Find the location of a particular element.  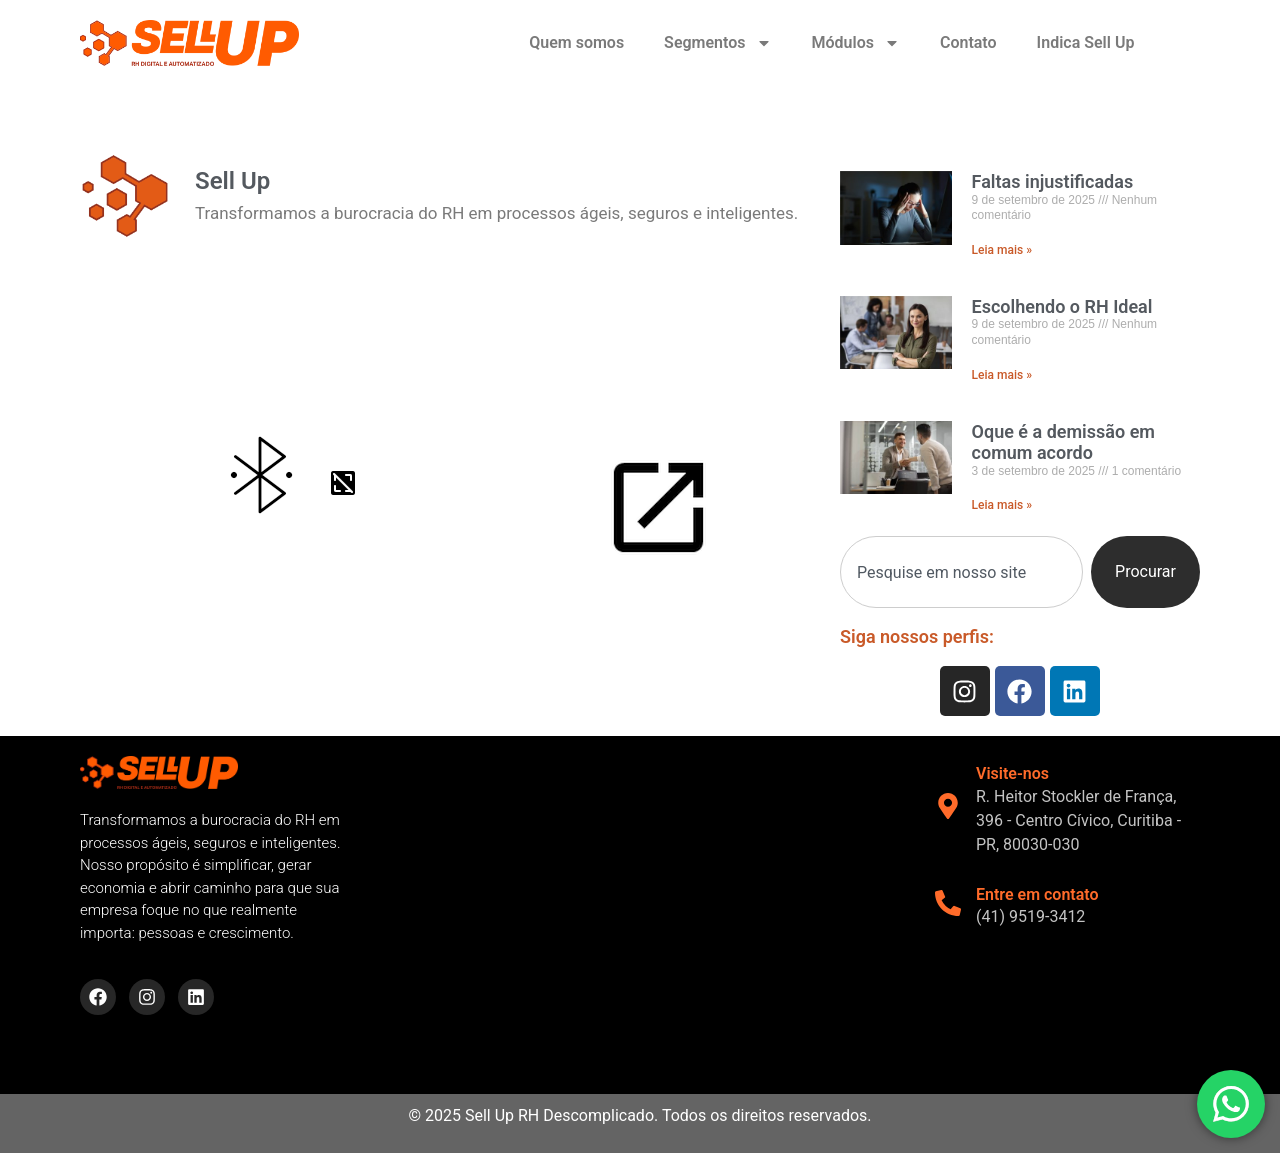

open link in a new tab or window is located at coordinates (658, 507).